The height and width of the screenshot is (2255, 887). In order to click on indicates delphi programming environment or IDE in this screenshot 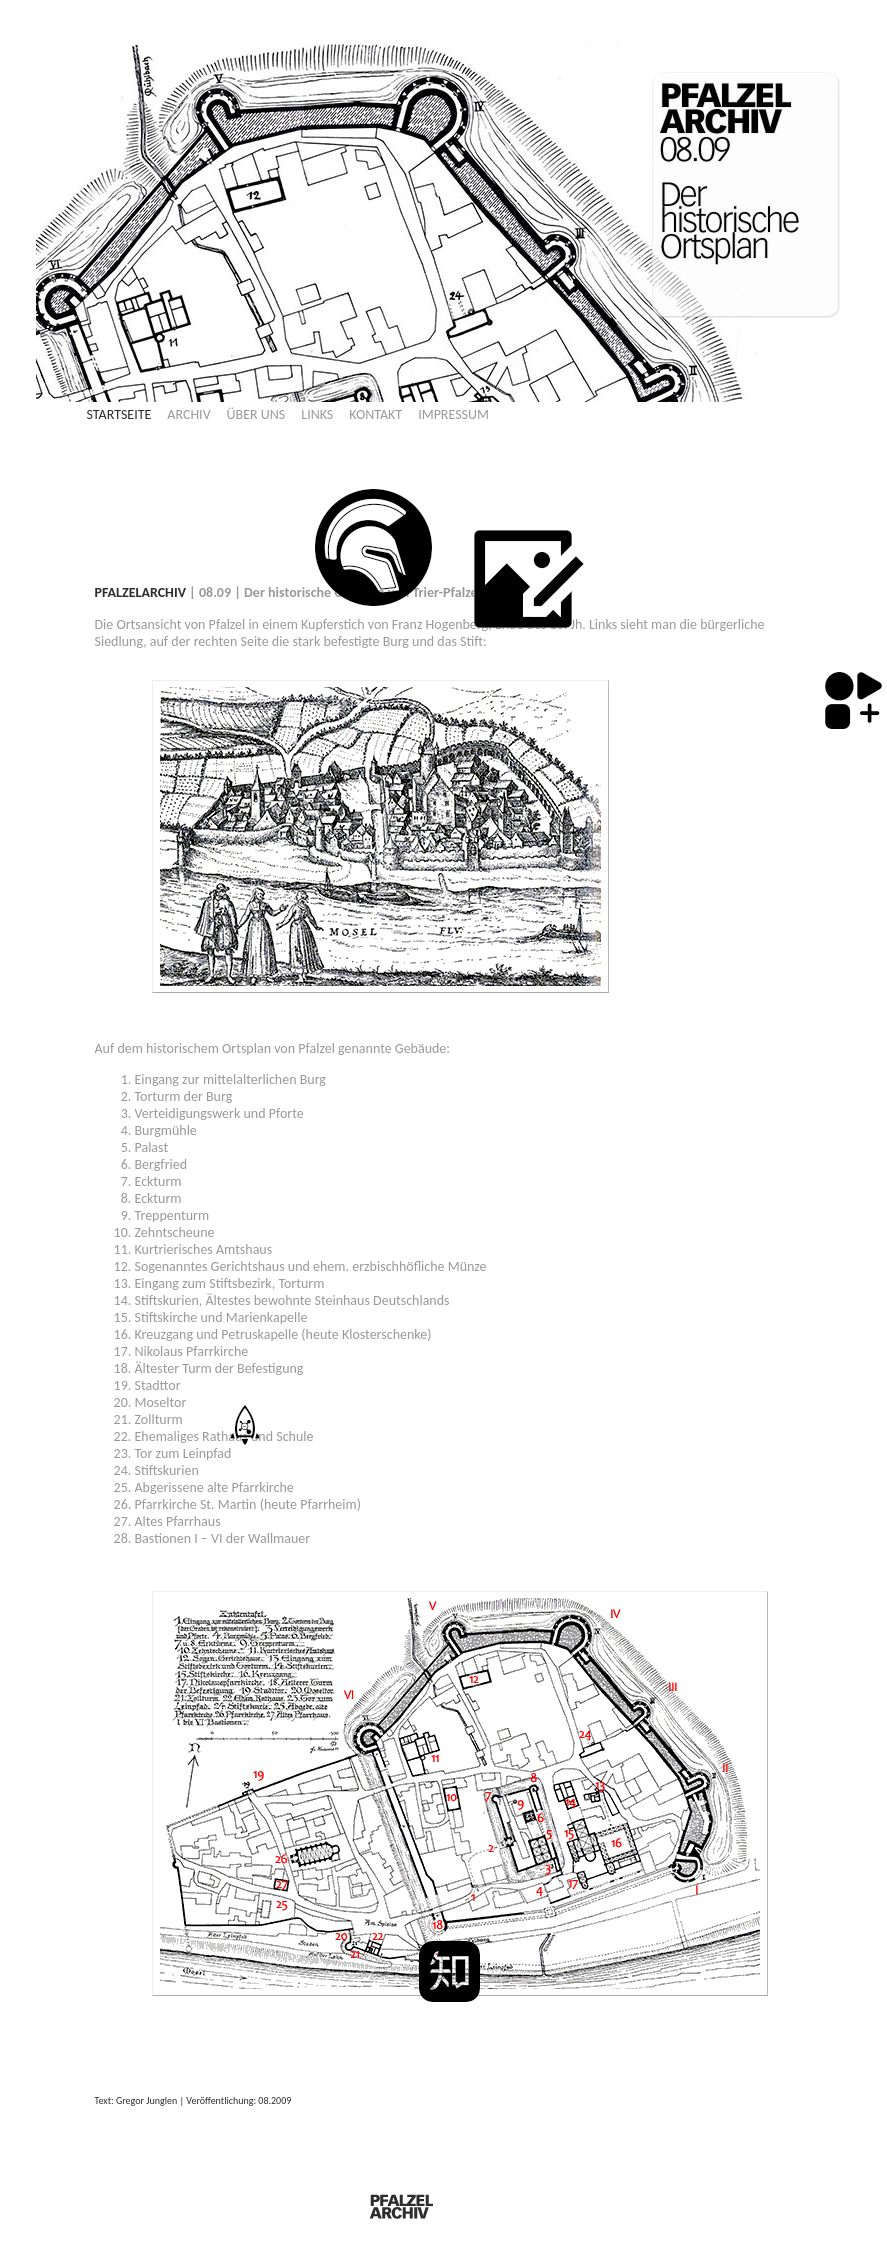, I will do `click(373, 547)`.